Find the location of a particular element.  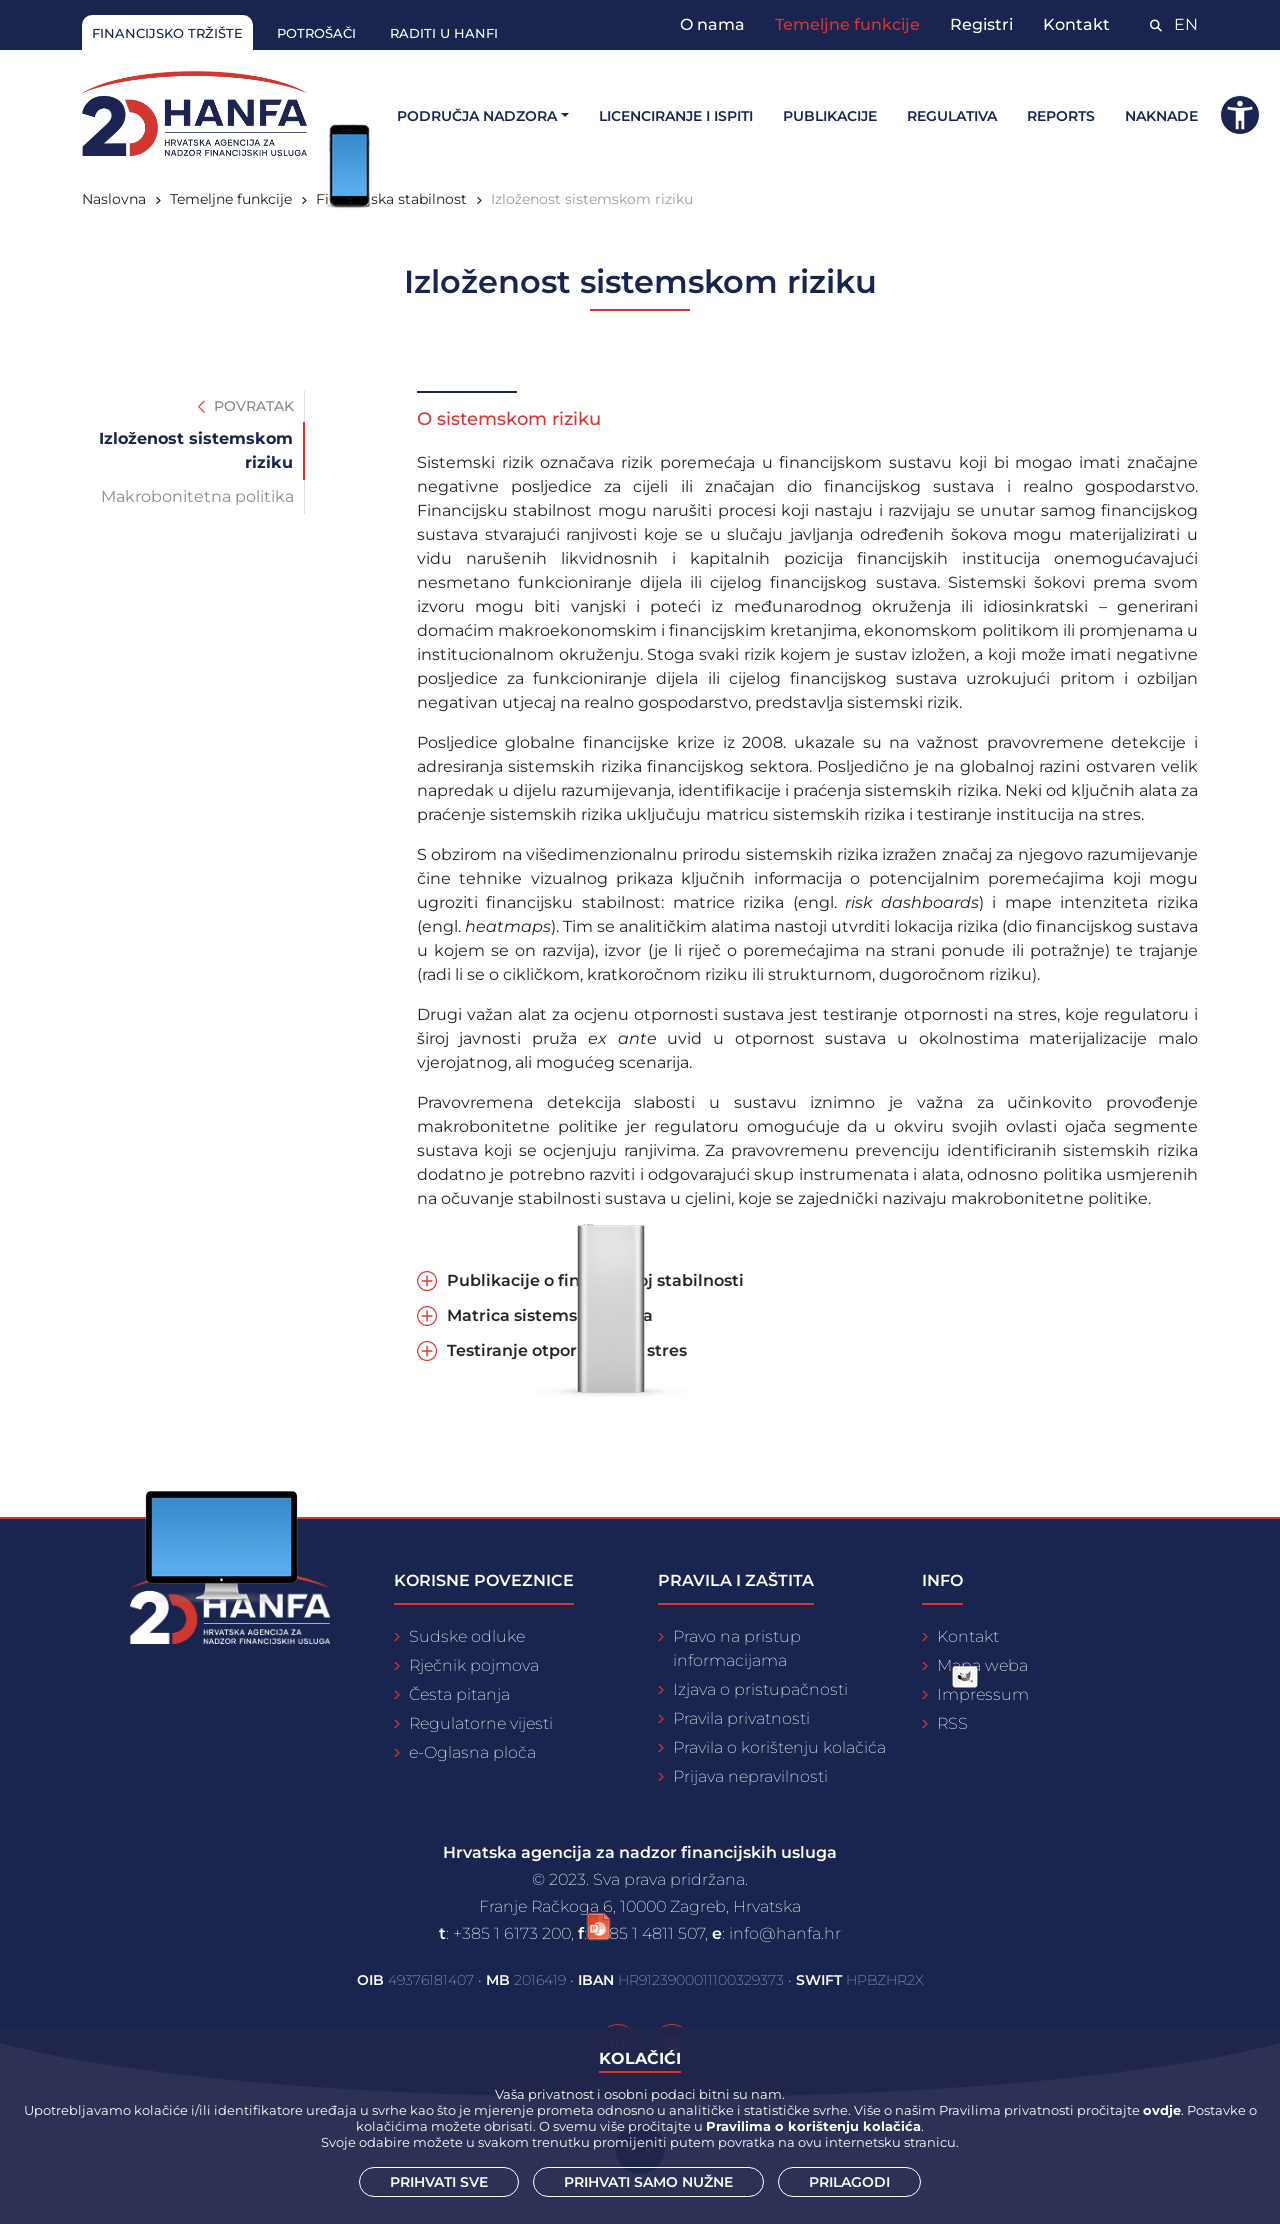

iPod nano device connected is located at coordinates (611, 1312).